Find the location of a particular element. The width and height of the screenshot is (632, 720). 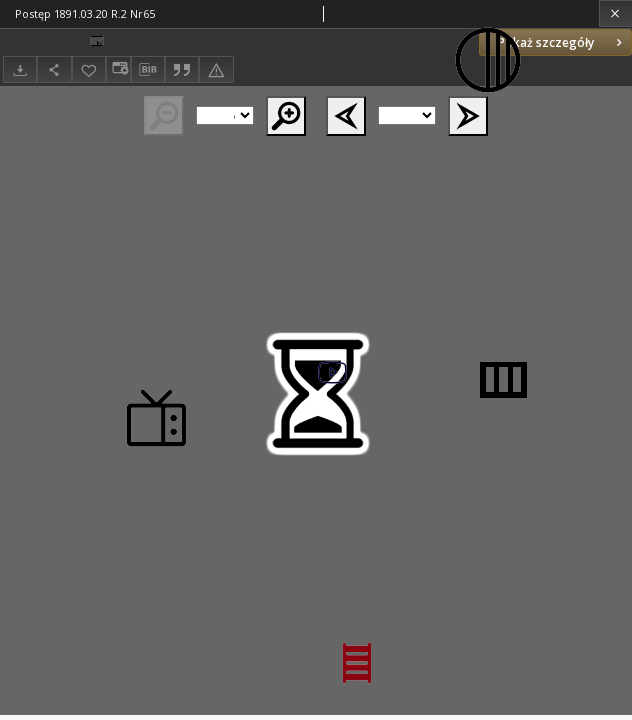

access step-by-step instructions or tutorials is located at coordinates (357, 663).